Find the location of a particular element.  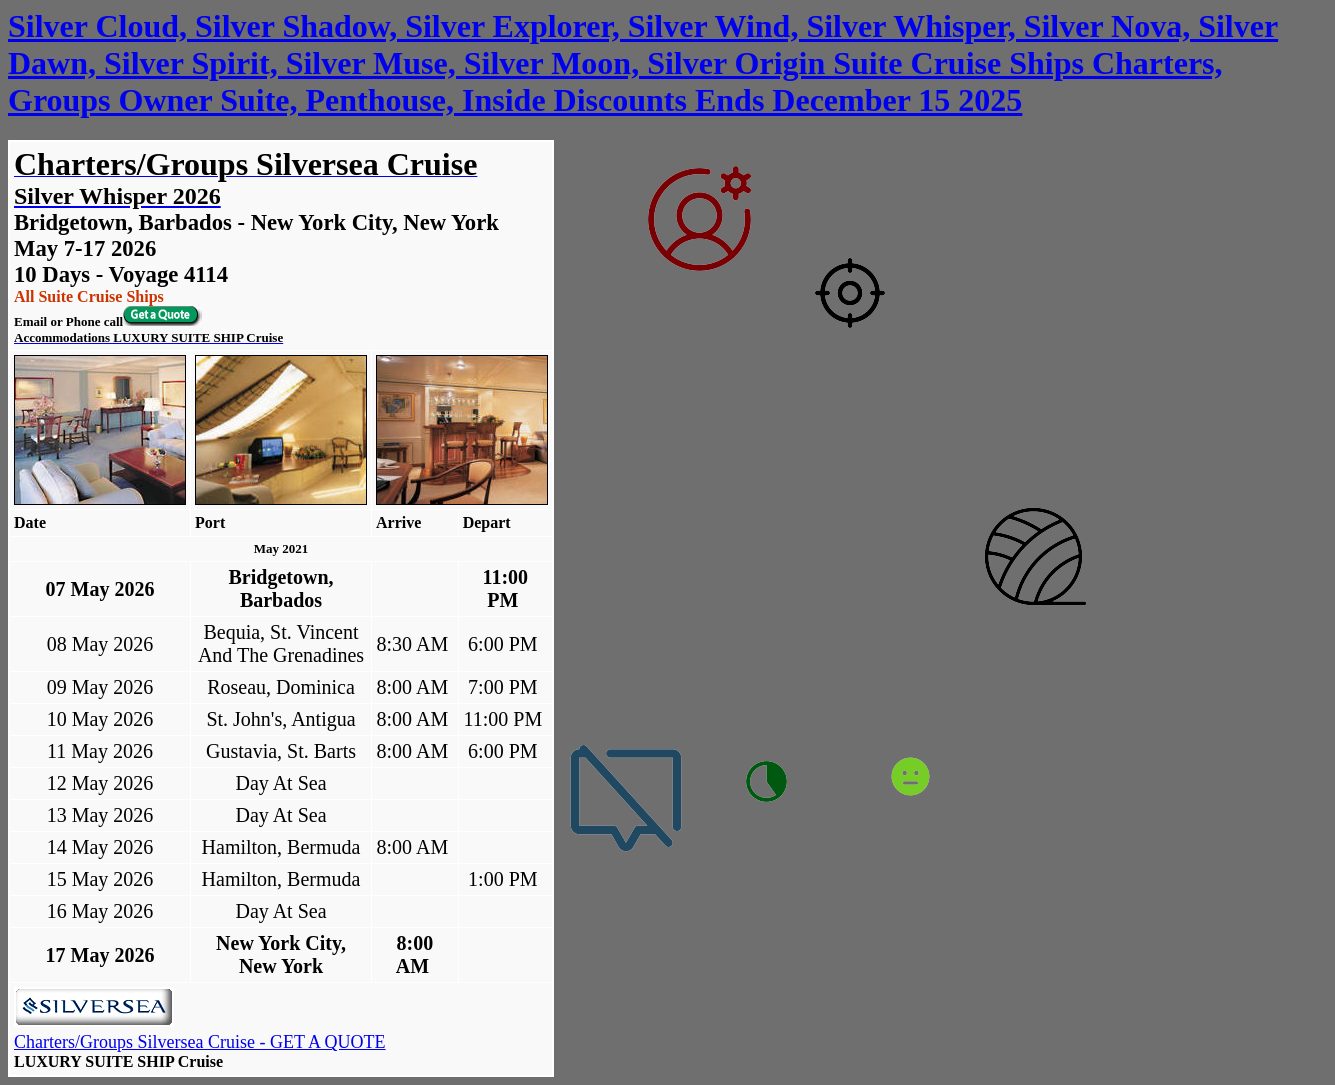

indicate a neutral or indifferent reaction is located at coordinates (910, 776).